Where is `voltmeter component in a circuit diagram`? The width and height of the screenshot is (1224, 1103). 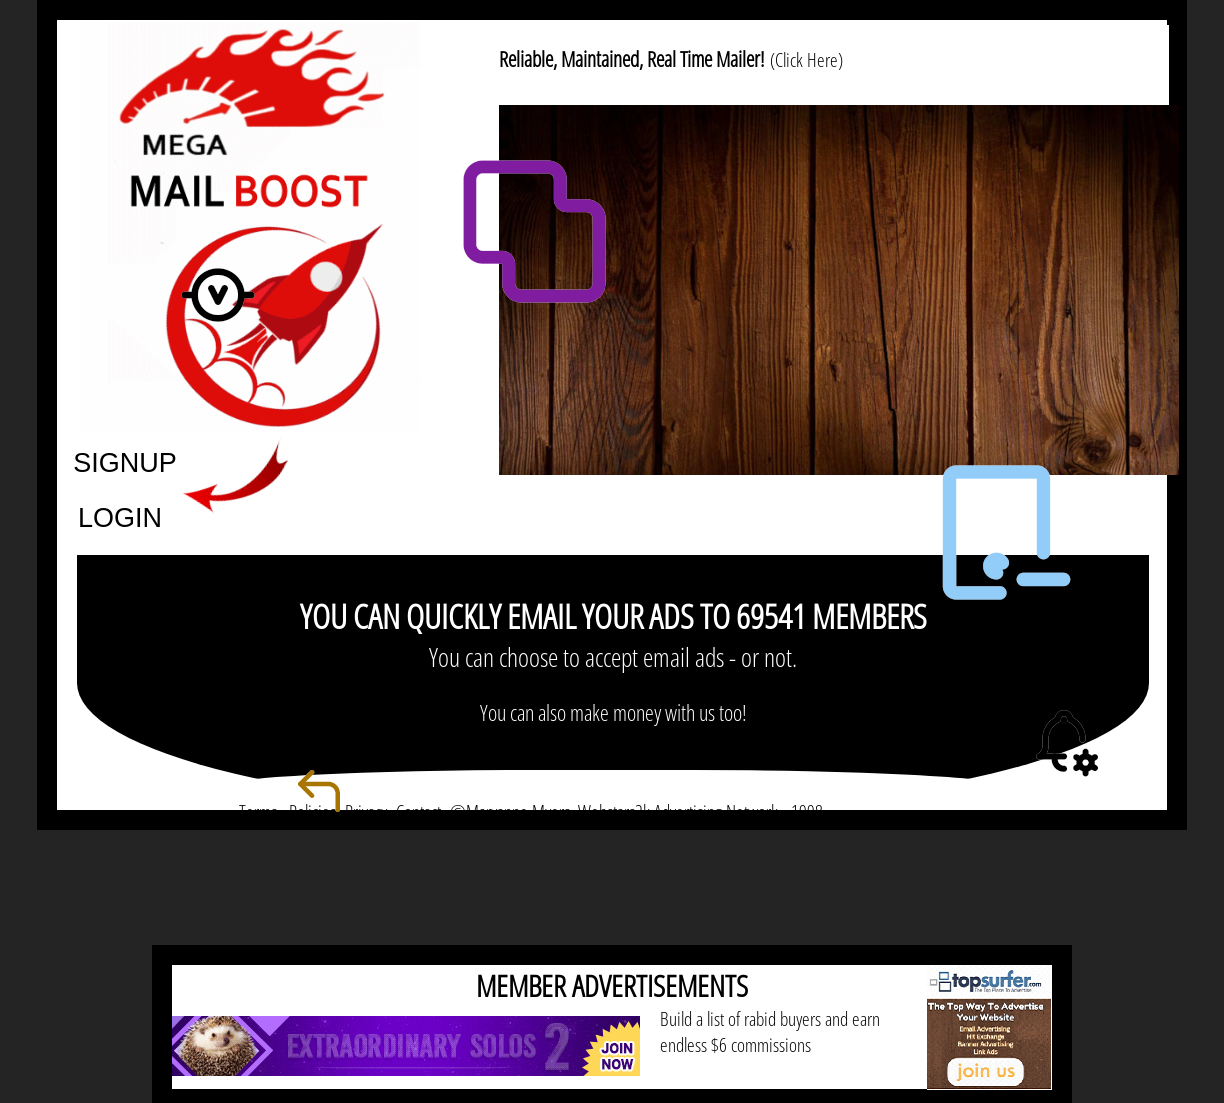
voltmeter component in a circuit diagram is located at coordinates (218, 295).